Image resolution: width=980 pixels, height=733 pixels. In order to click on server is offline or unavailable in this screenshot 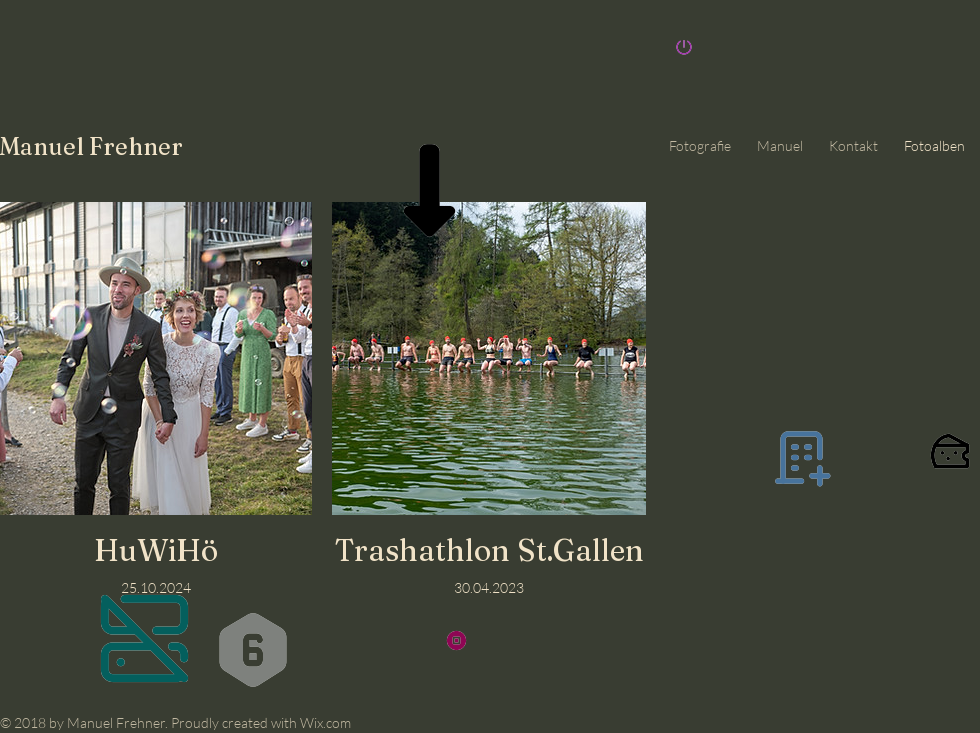, I will do `click(144, 638)`.